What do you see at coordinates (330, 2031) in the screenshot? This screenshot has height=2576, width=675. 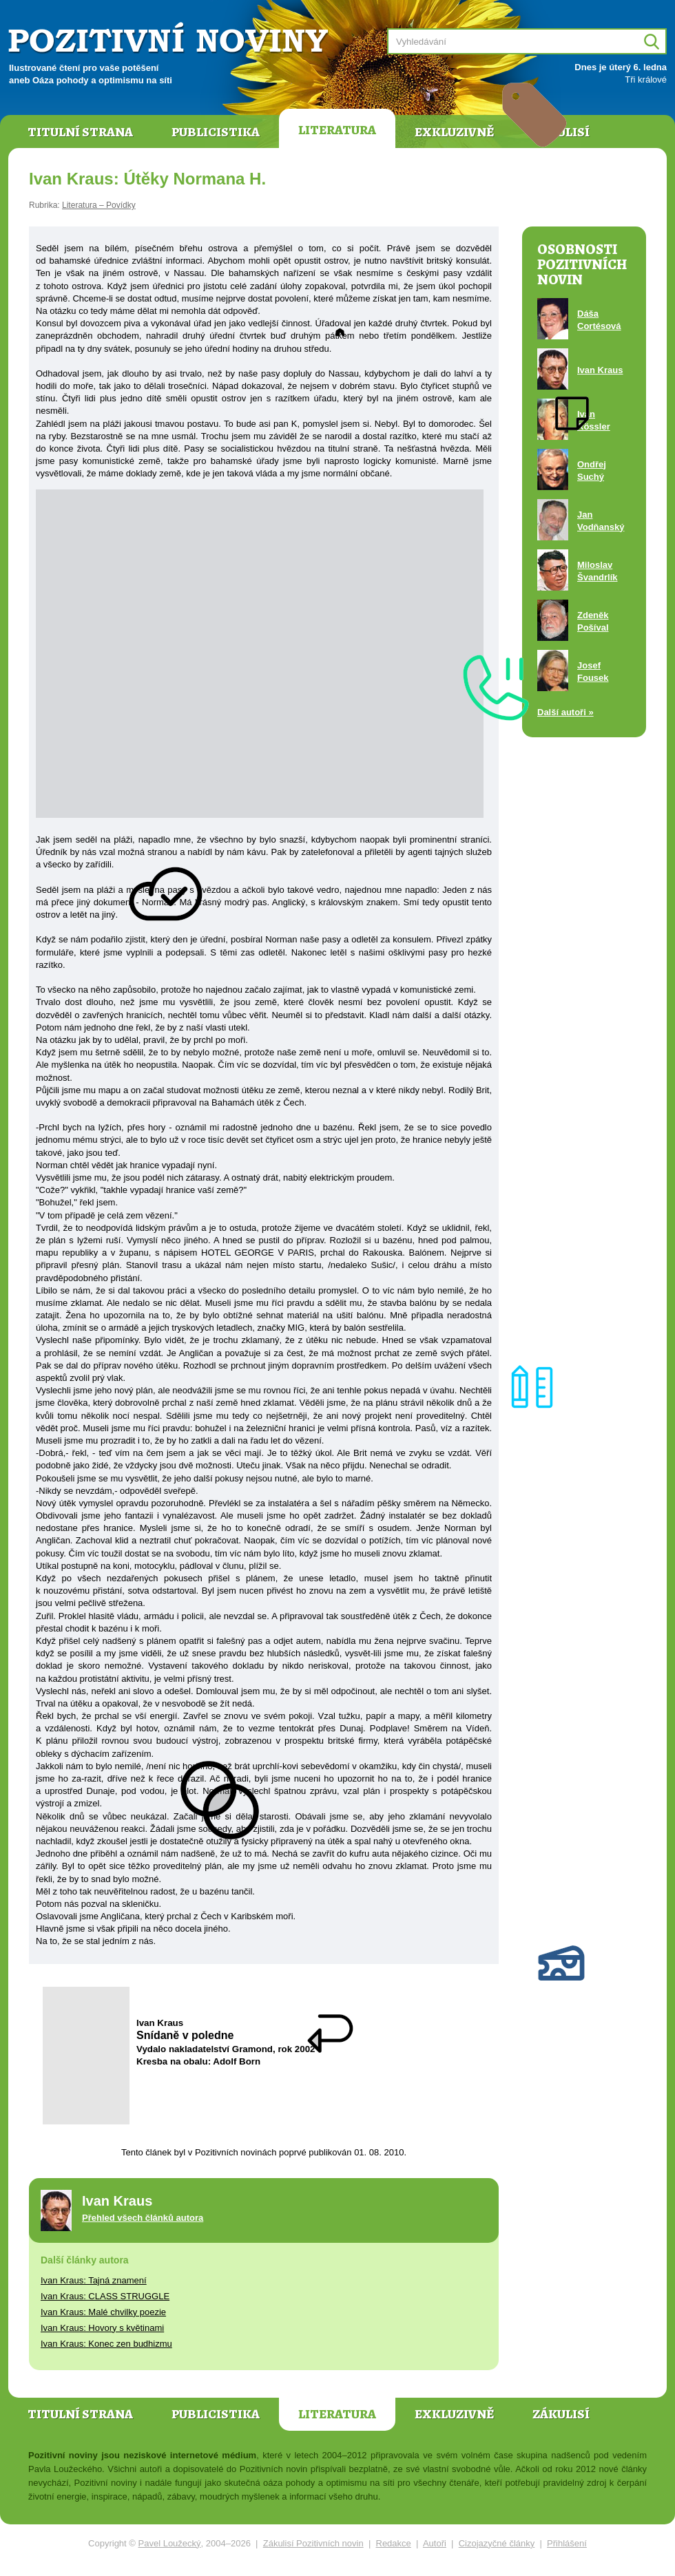 I see `undo last action` at bounding box center [330, 2031].